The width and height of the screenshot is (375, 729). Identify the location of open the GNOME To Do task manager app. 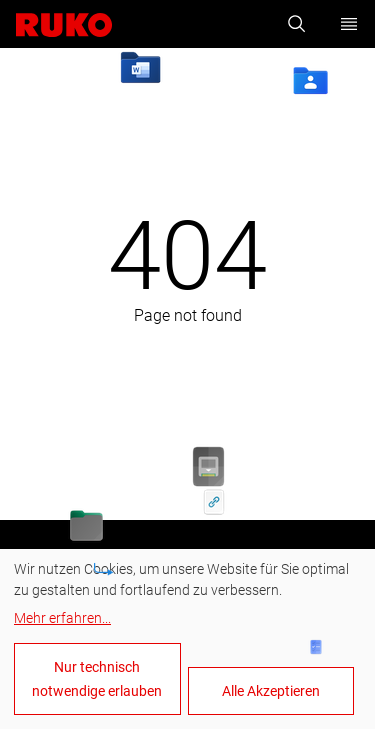
(316, 647).